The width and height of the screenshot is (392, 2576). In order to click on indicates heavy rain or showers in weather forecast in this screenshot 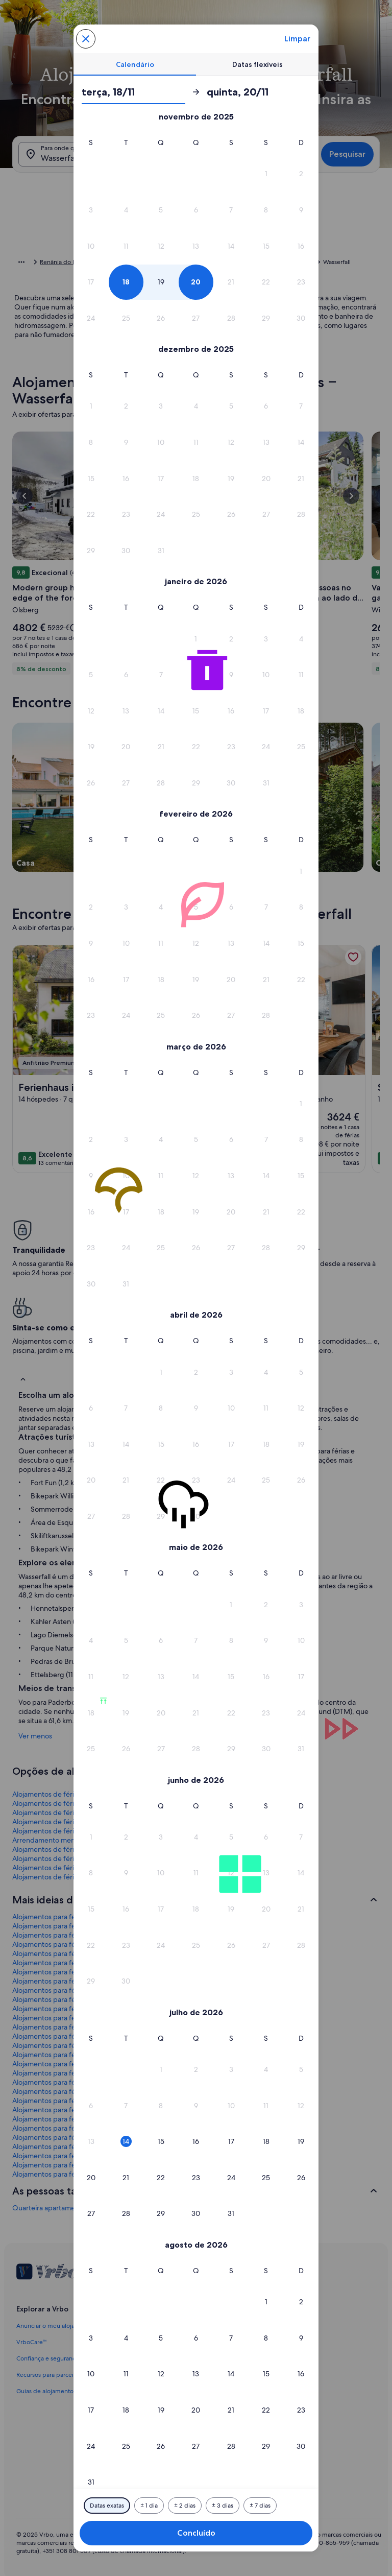, I will do `click(183, 1503)`.